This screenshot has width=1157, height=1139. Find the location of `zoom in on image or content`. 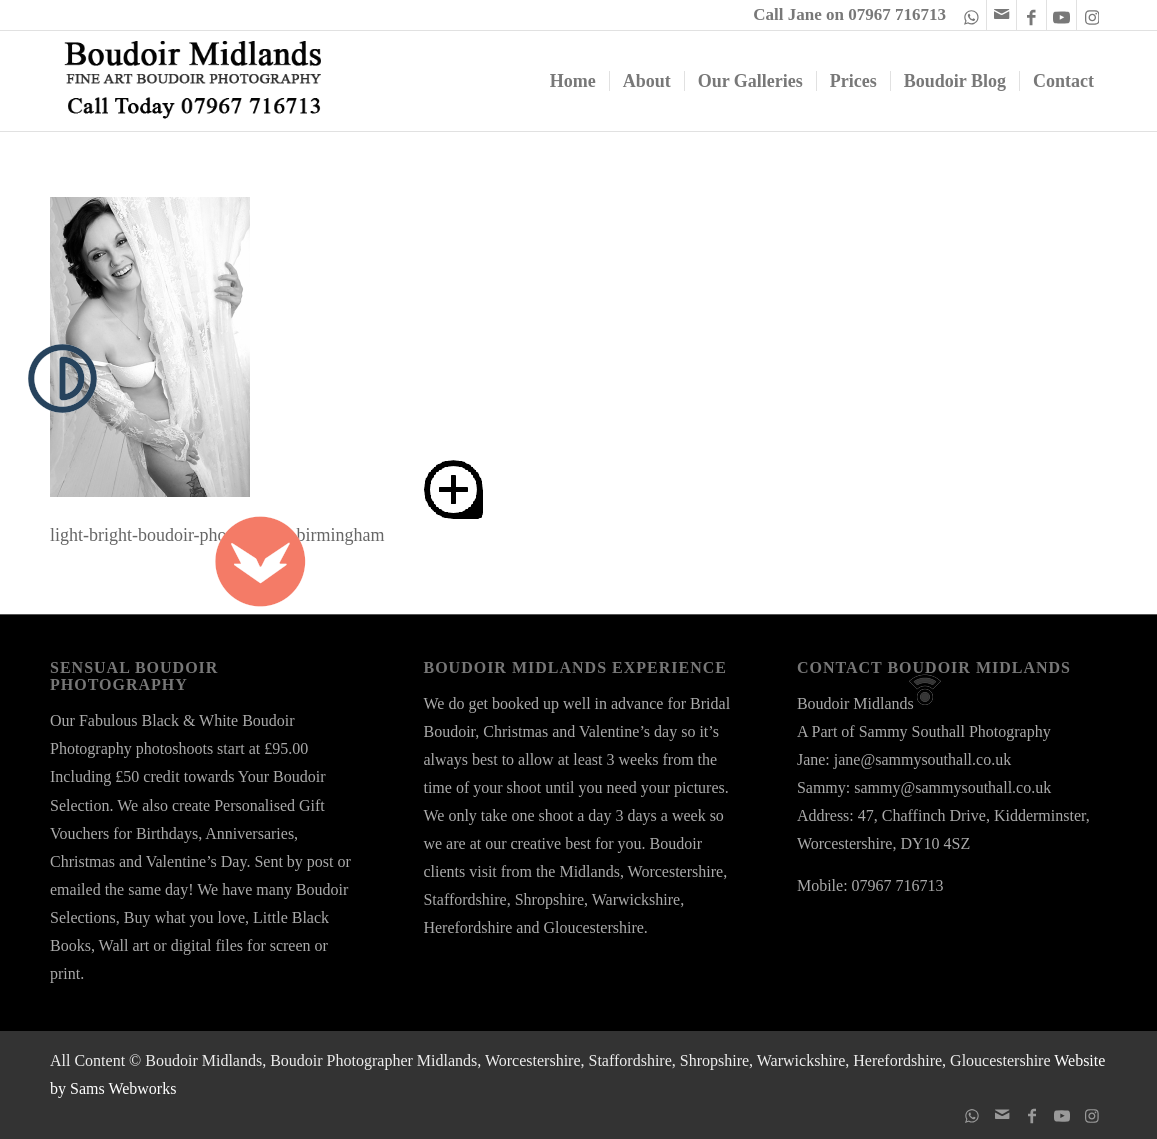

zoom in on image or content is located at coordinates (453, 489).